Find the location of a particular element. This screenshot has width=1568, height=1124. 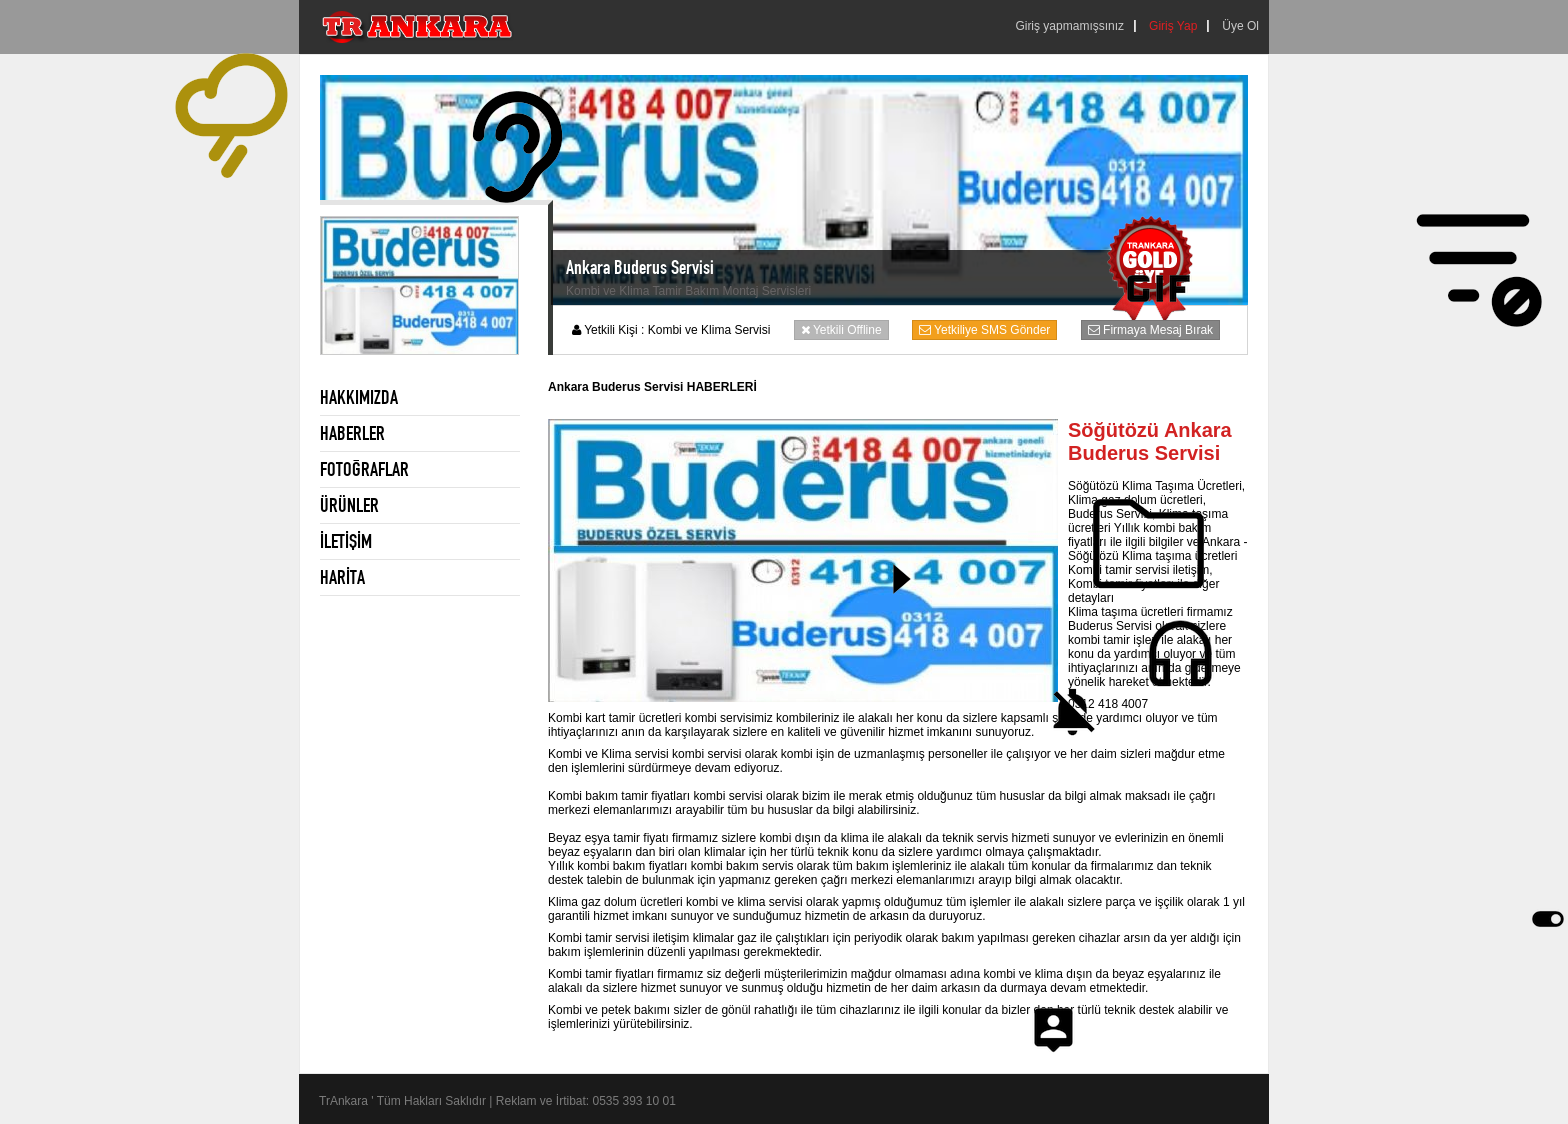

access audio or voice settings is located at coordinates (1180, 658).